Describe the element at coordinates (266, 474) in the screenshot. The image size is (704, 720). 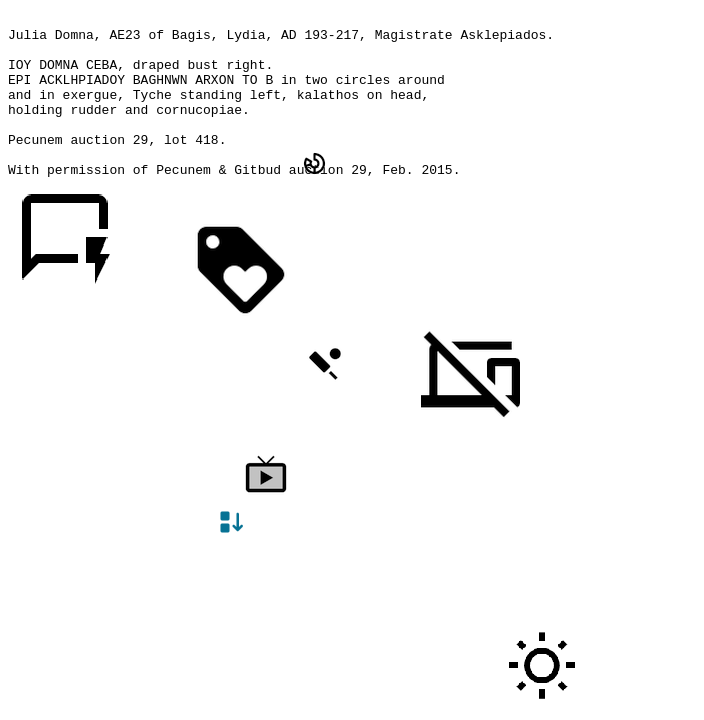
I see `watch live television or streaming content` at that location.